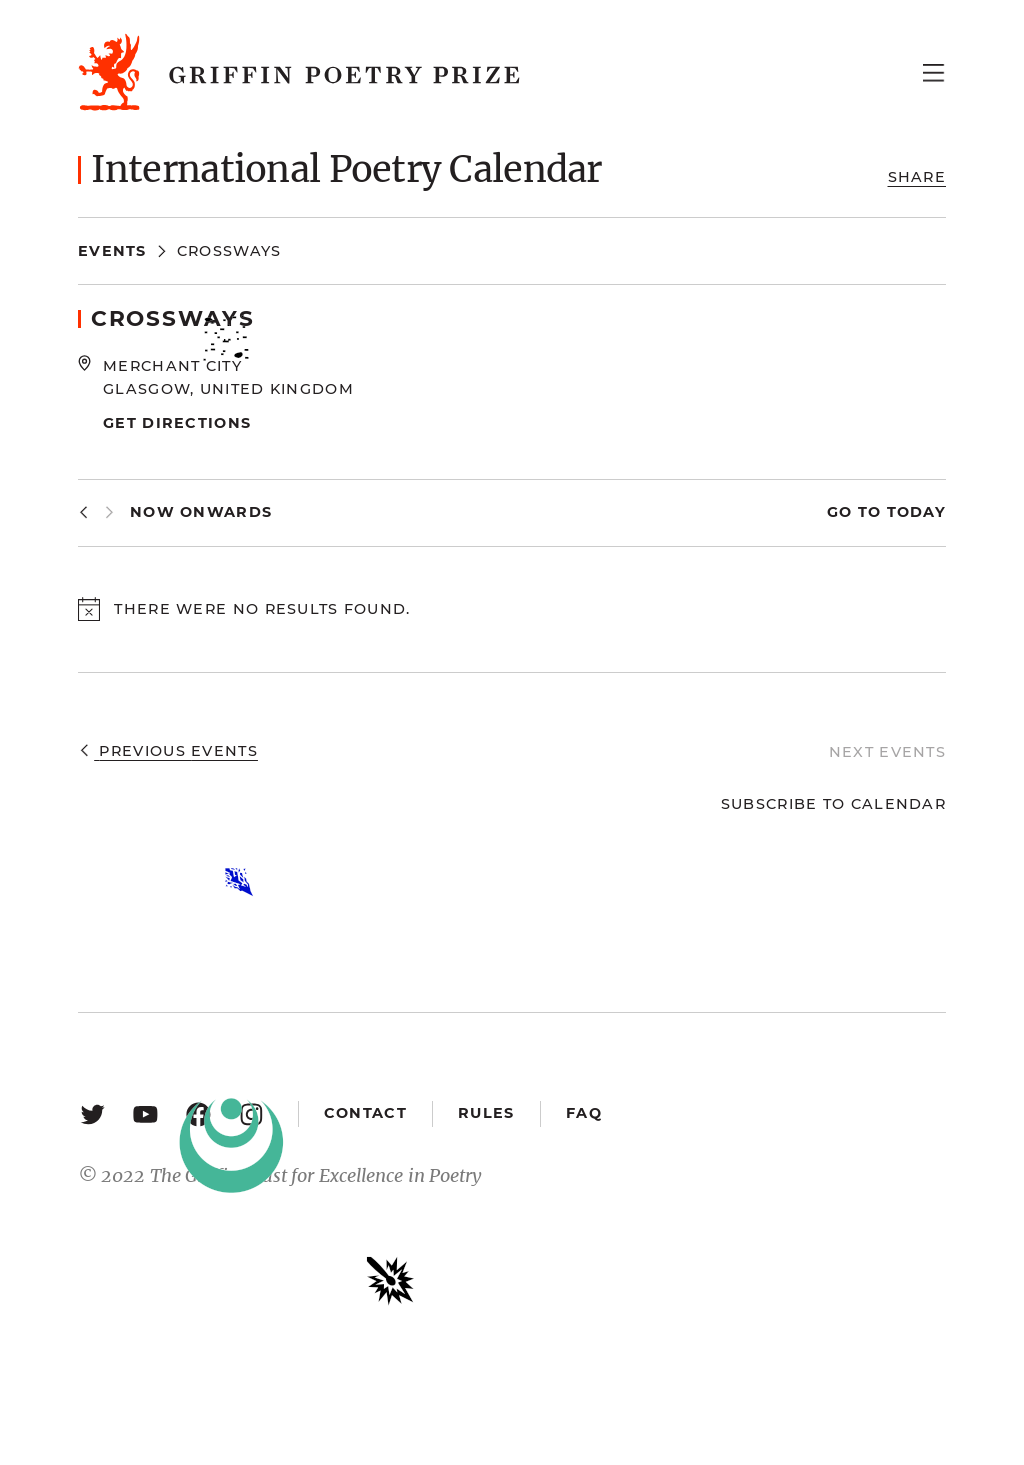 The height and width of the screenshot is (1465, 1024). What do you see at coordinates (391, 1281) in the screenshot?
I see `indicates a match strike or ignition action` at bounding box center [391, 1281].